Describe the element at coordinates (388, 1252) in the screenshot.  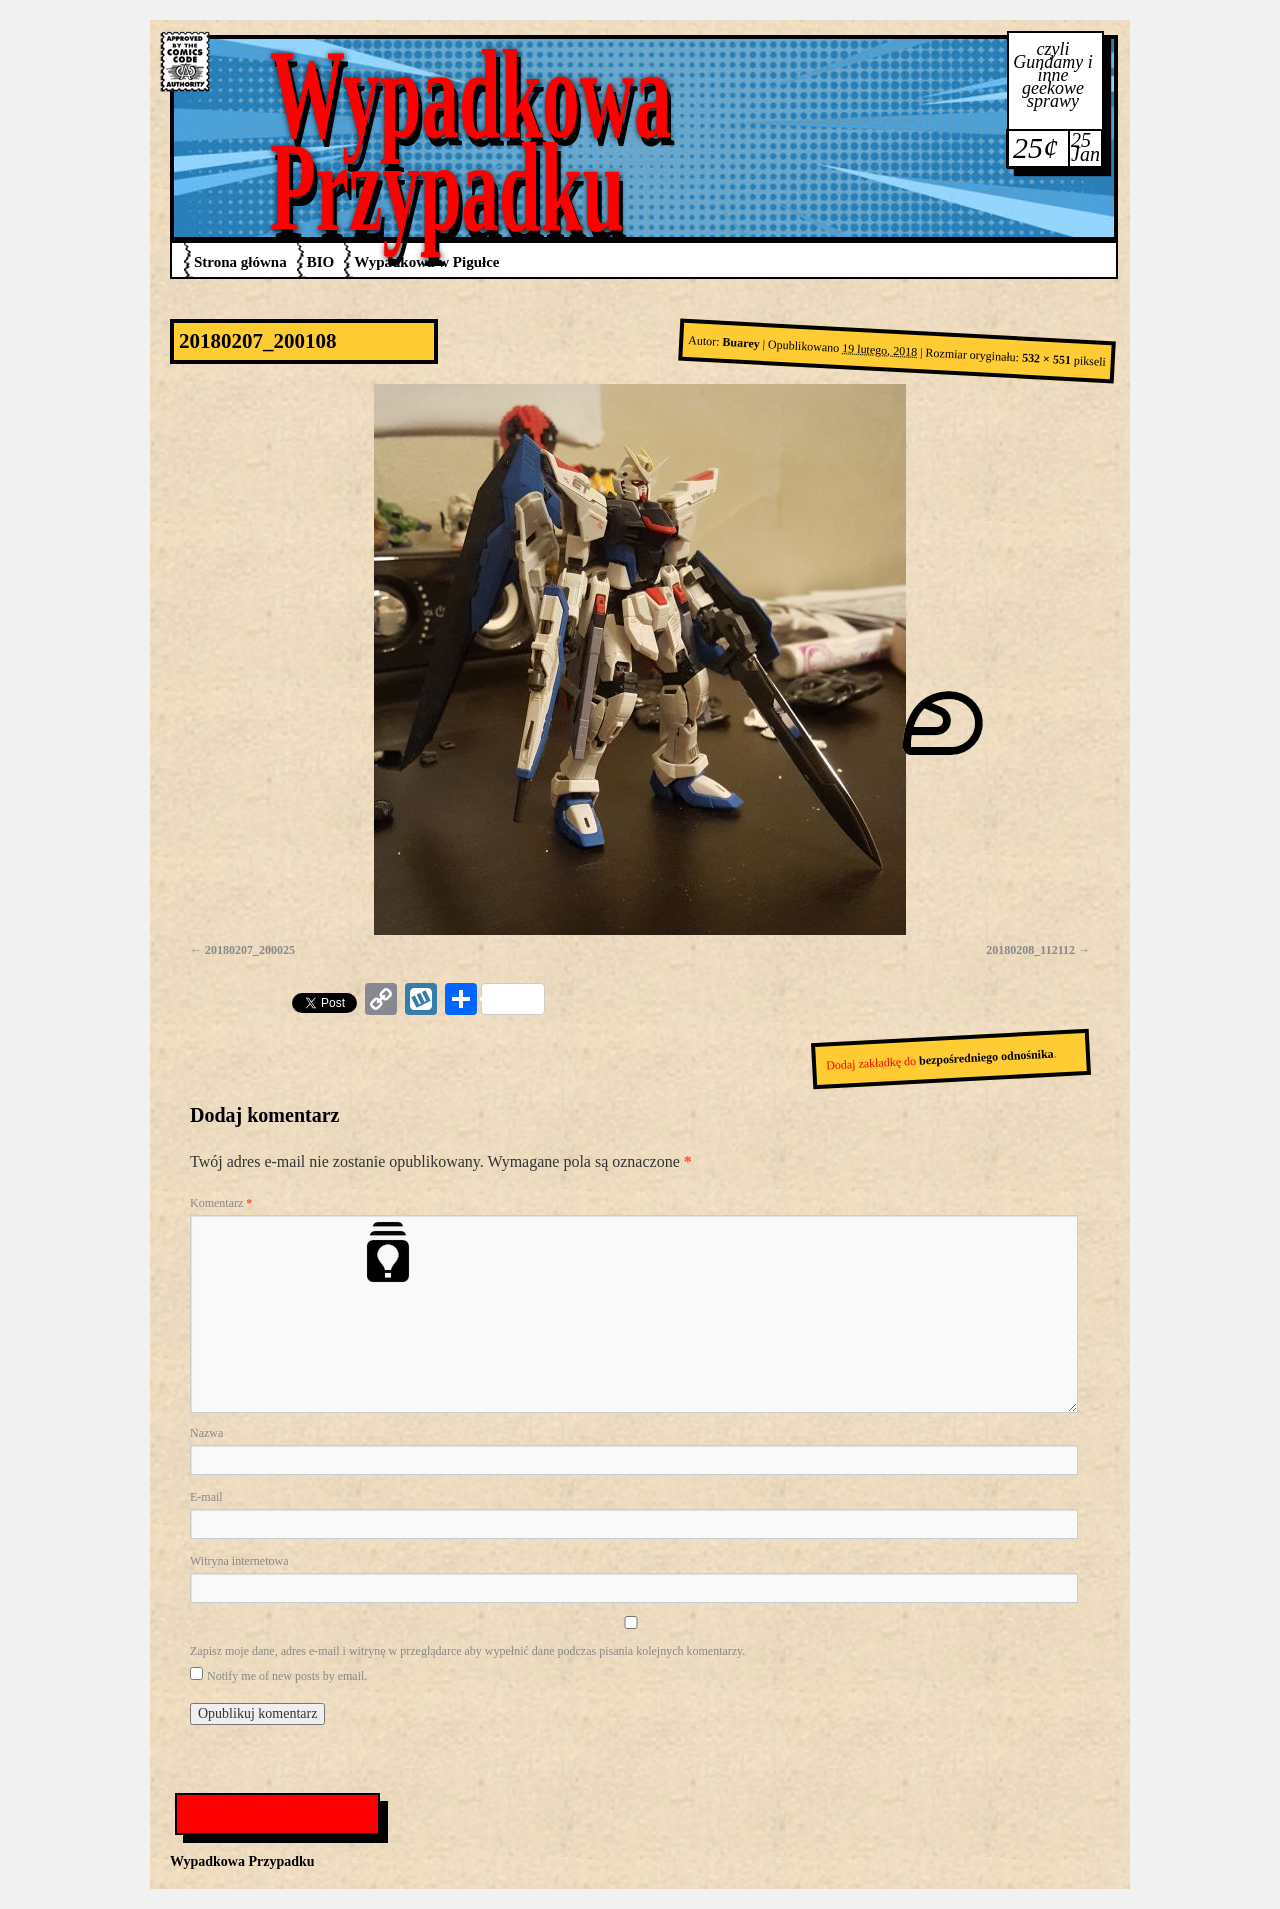
I see `view batch prediction results` at that location.